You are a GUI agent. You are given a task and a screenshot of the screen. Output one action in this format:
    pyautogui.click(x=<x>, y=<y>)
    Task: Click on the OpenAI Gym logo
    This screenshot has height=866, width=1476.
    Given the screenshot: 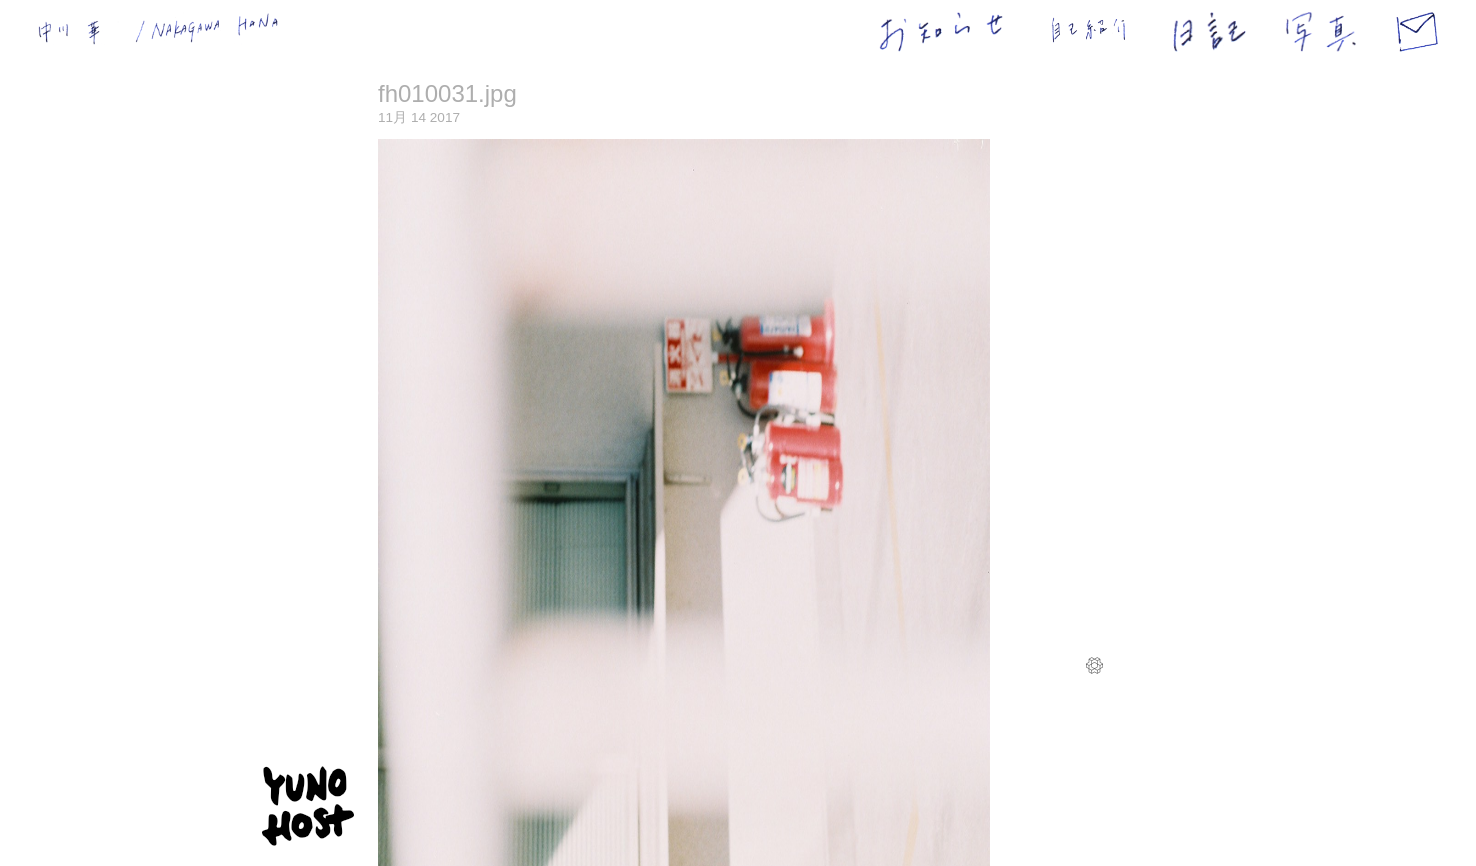 What is the action you would take?
    pyautogui.click(x=1094, y=665)
    